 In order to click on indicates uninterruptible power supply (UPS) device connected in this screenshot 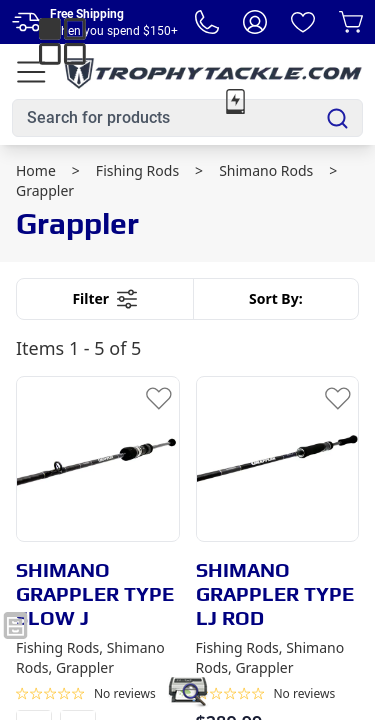, I will do `click(235, 101)`.